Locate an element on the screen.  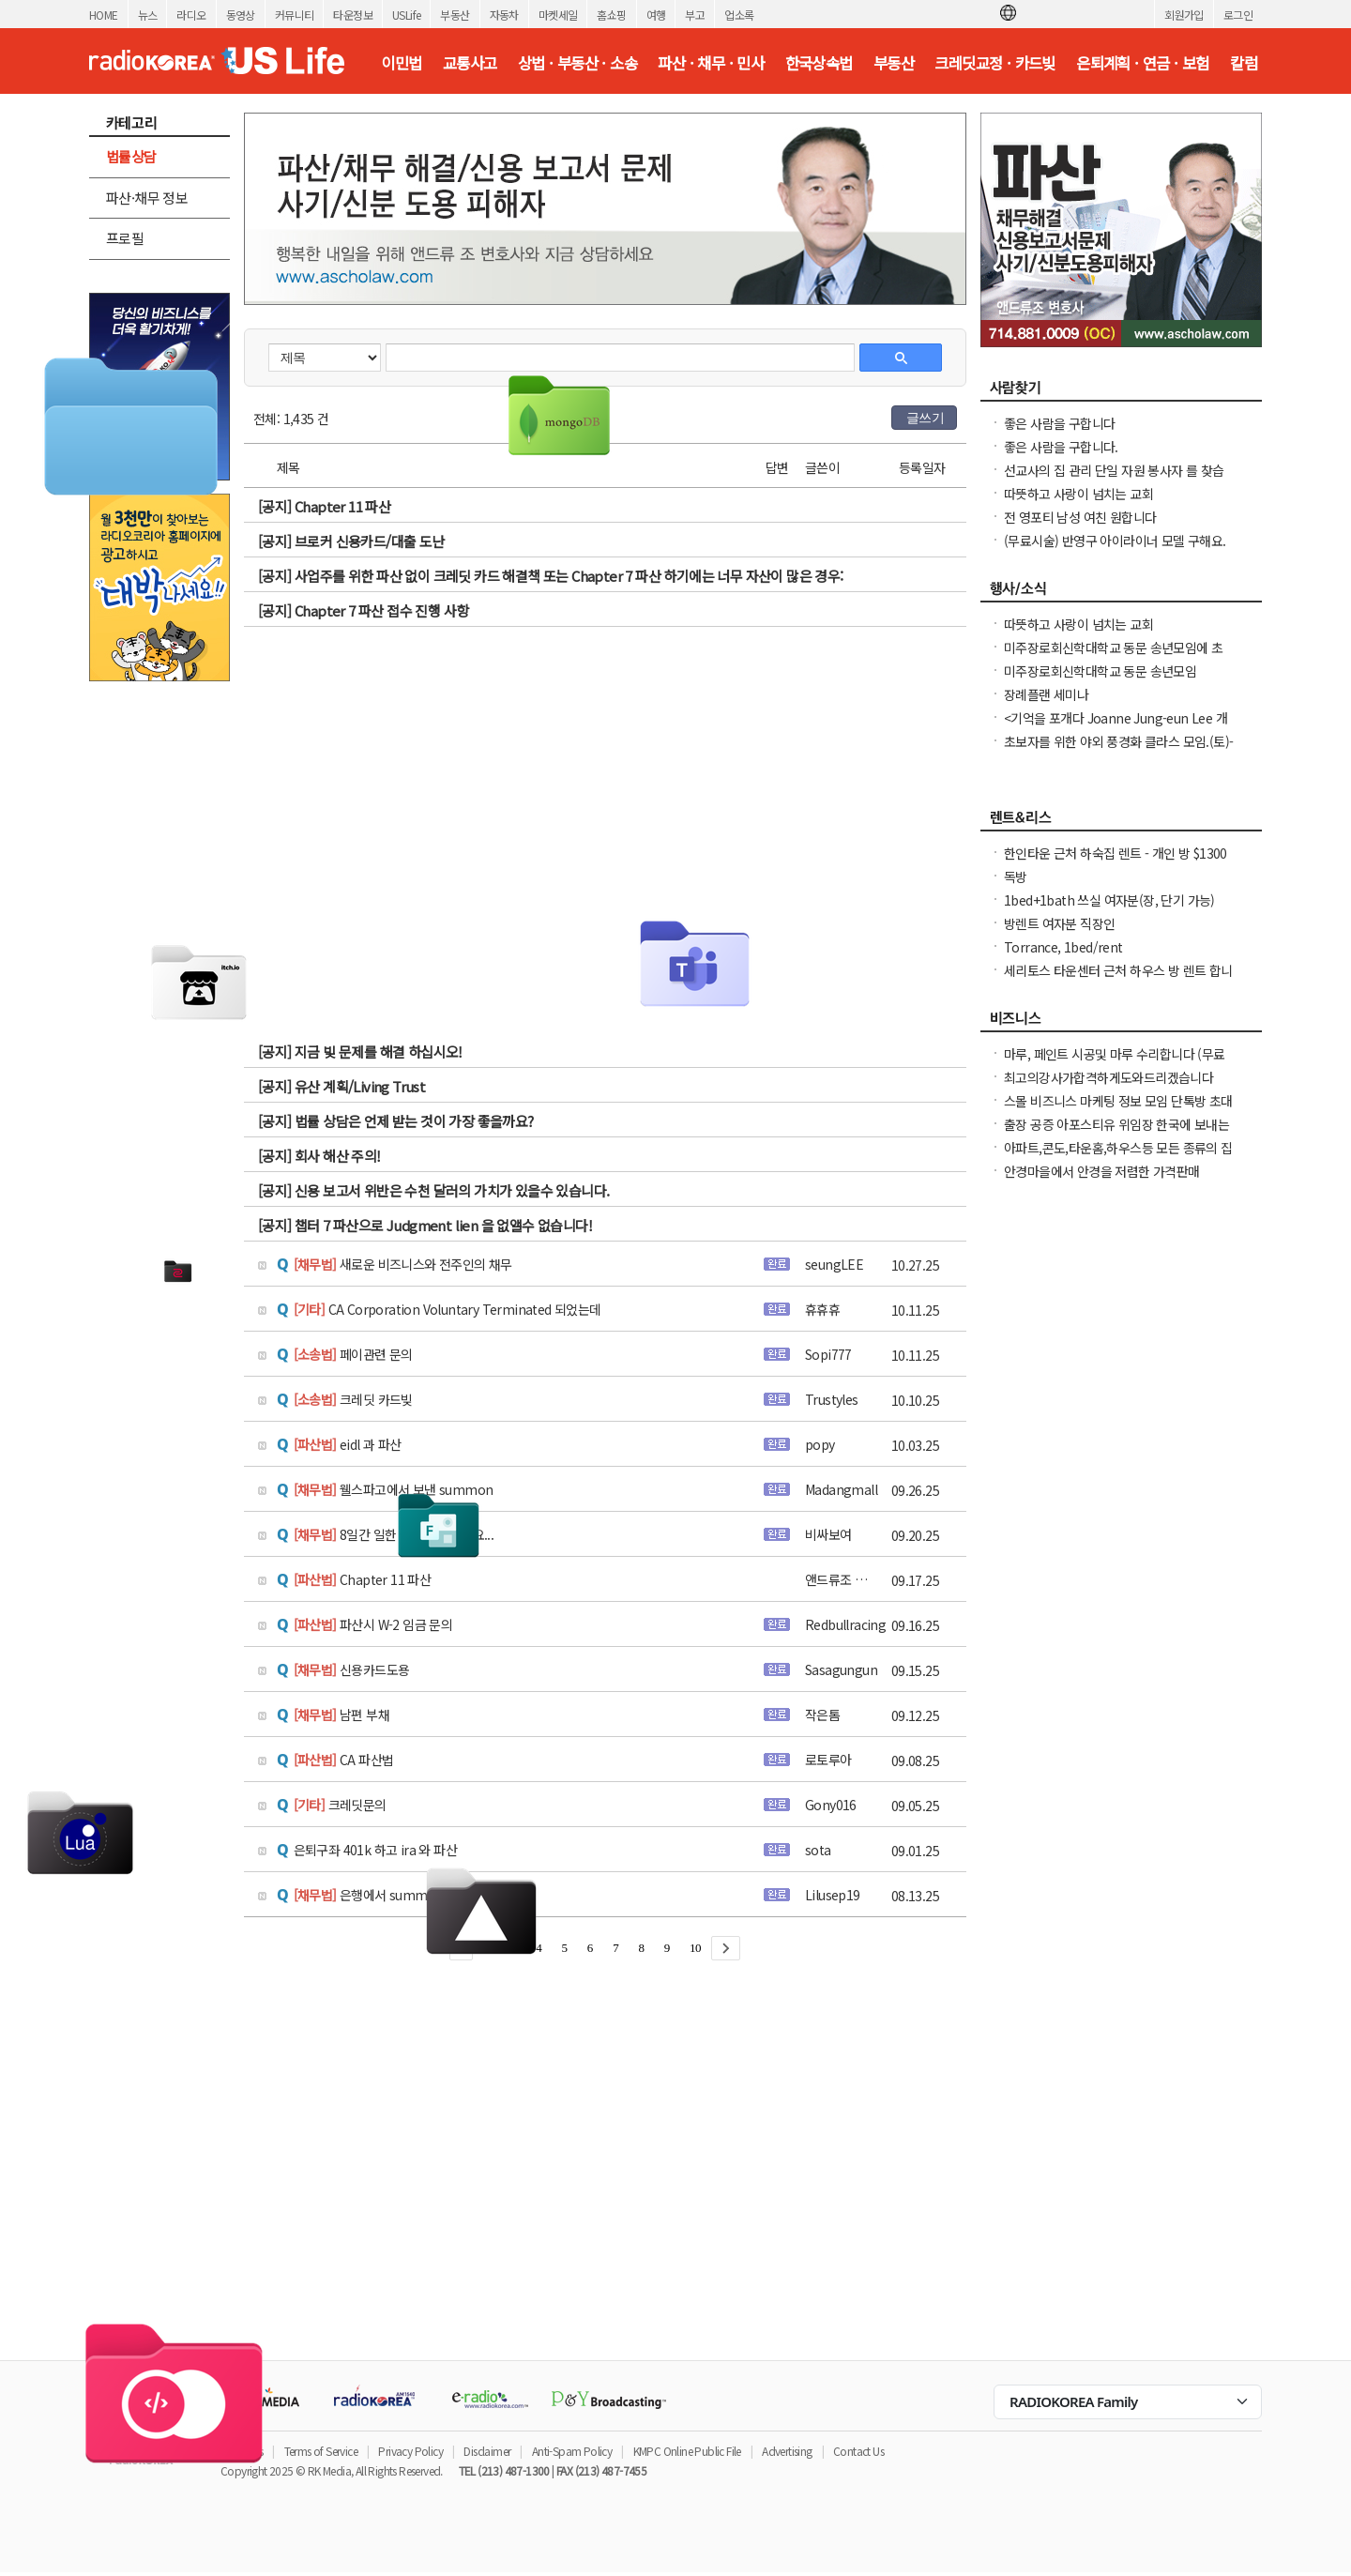
open folder containing Microsoft Forms files is located at coordinates (438, 1528).